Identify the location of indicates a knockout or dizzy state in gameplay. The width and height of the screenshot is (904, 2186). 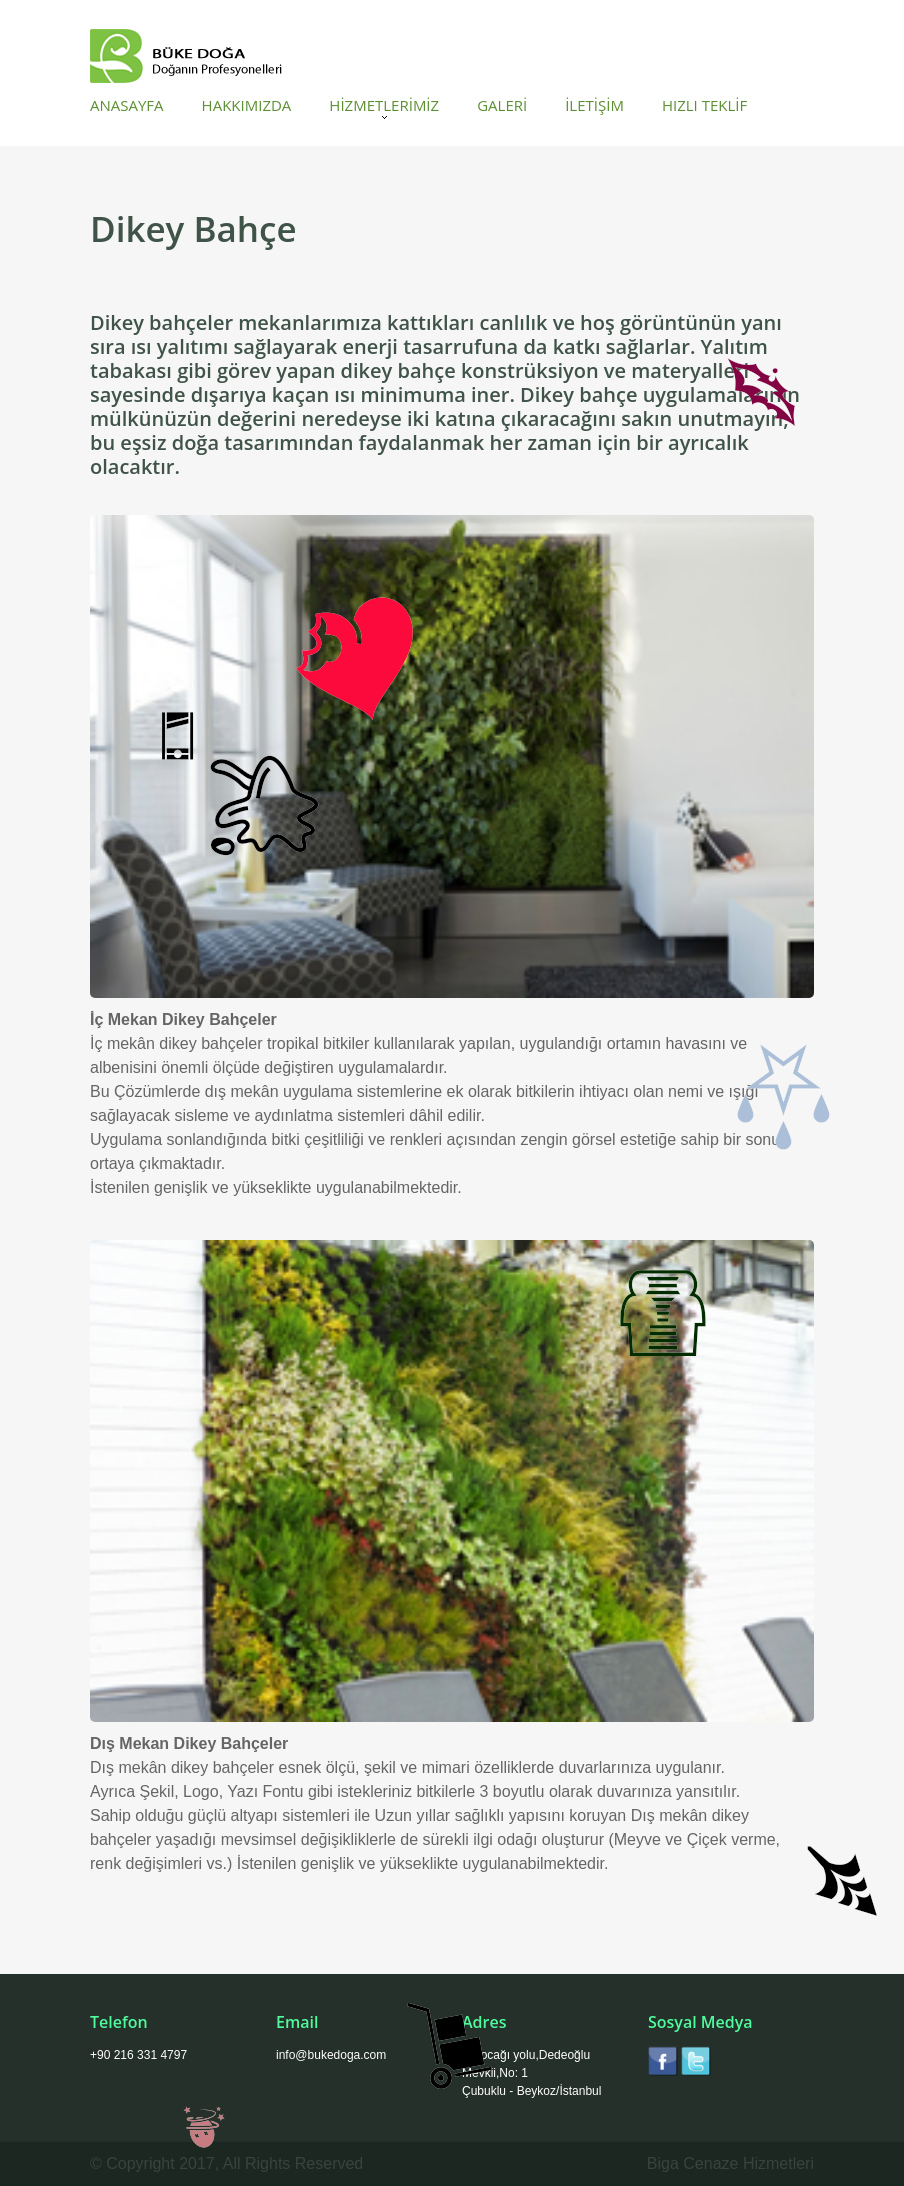
(204, 2127).